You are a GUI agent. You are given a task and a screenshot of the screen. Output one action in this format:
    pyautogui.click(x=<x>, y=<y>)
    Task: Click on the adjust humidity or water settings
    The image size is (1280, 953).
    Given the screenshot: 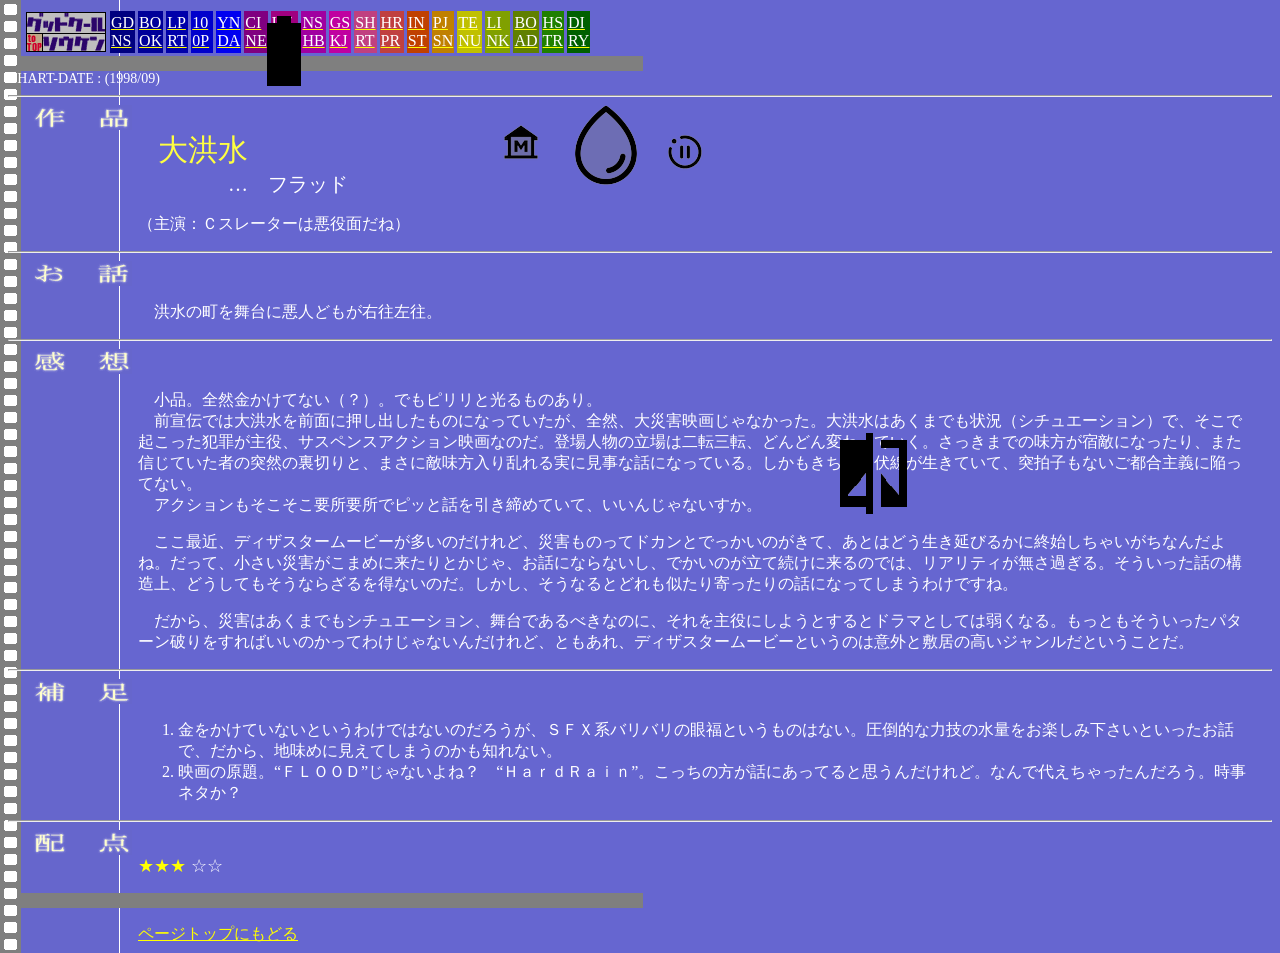 What is the action you would take?
    pyautogui.click(x=606, y=148)
    